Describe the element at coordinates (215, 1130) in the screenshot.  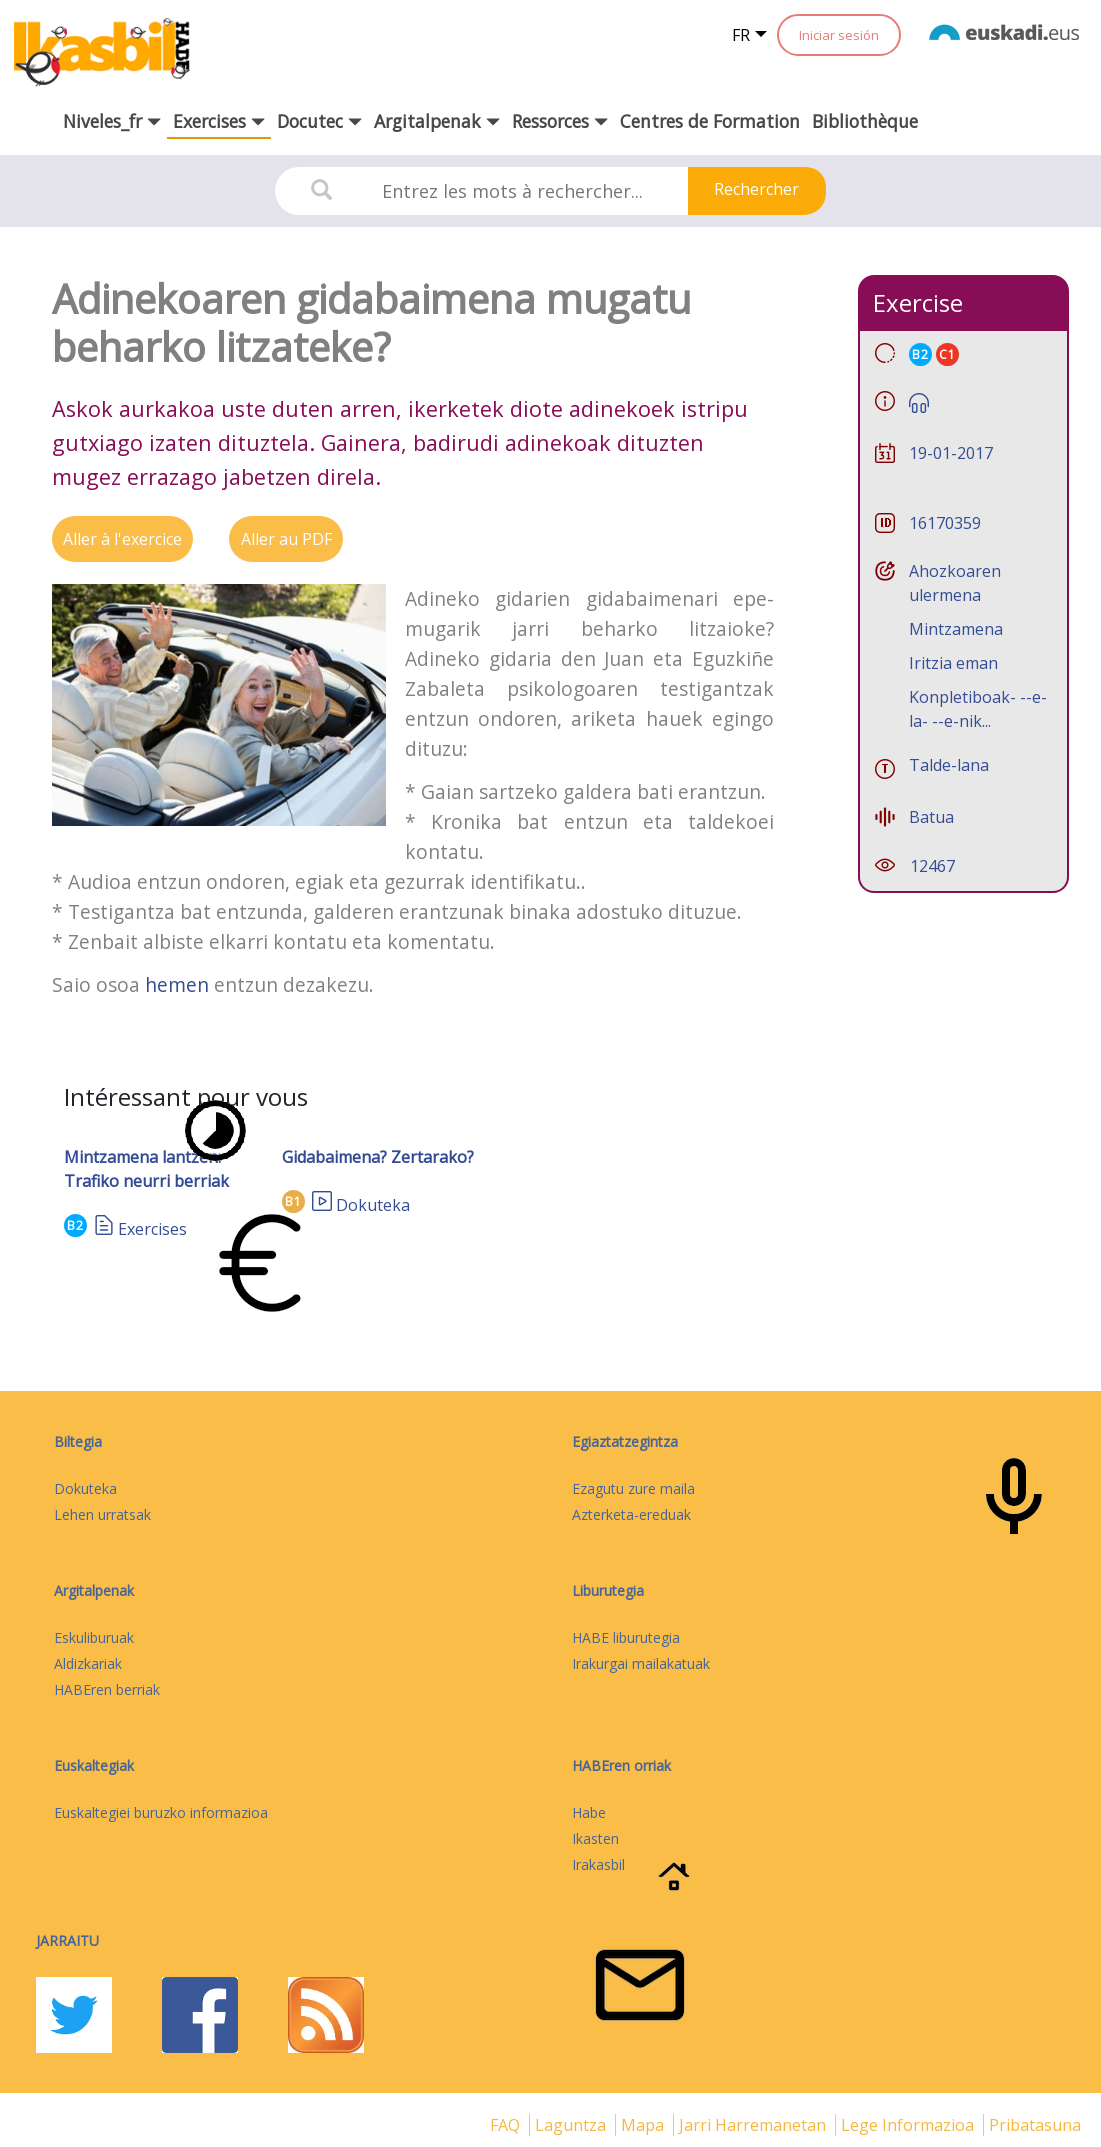
I see `enable timelapse recording mode` at that location.